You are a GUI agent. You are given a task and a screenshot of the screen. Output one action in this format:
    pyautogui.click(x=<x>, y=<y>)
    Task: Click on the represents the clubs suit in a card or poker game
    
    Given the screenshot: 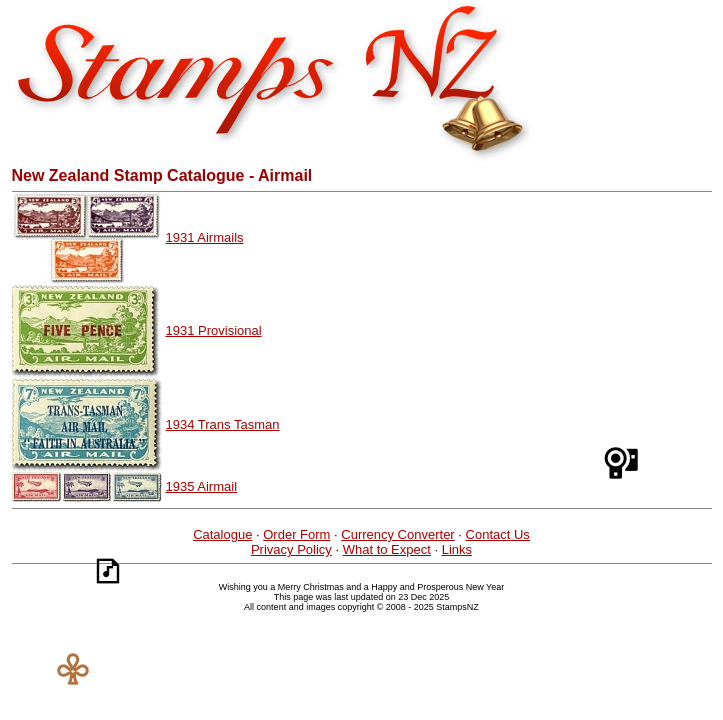 What is the action you would take?
    pyautogui.click(x=73, y=669)
    